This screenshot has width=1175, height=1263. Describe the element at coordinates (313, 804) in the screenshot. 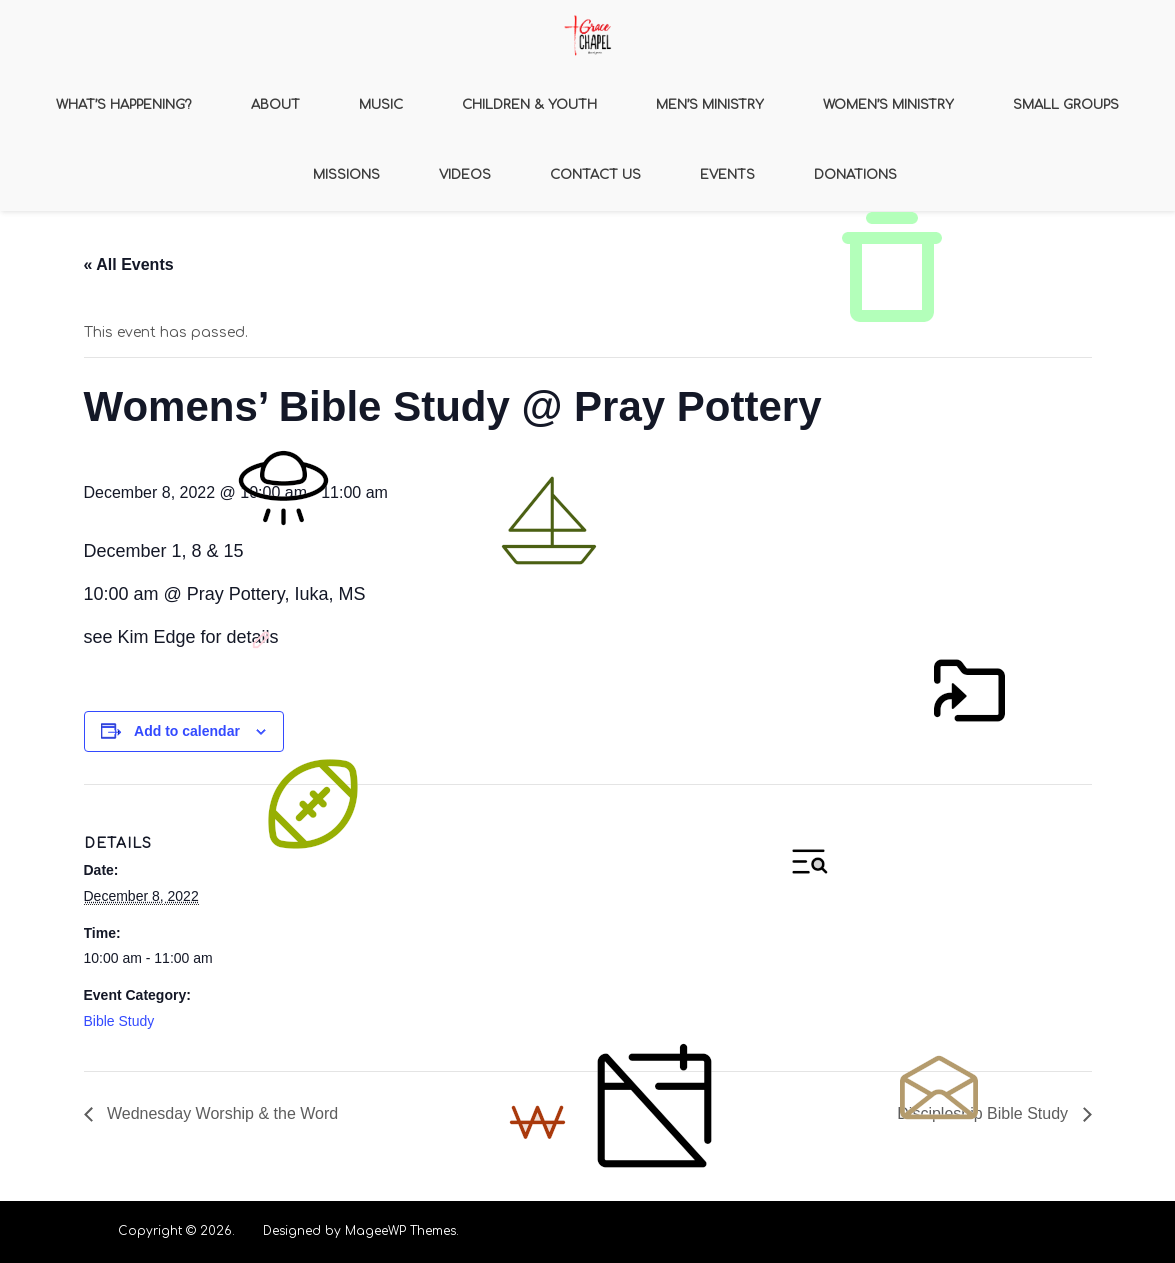

I see `access sports scores and updates` at that location.